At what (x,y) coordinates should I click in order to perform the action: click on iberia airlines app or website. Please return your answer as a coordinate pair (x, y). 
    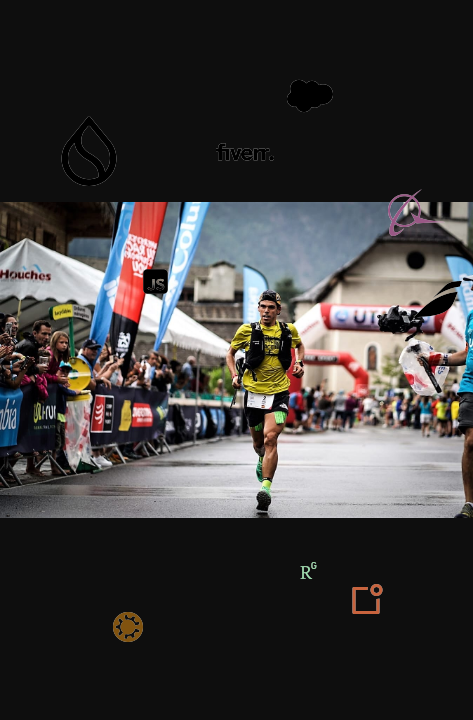
    Looking at the image, I should click on (438, 299).